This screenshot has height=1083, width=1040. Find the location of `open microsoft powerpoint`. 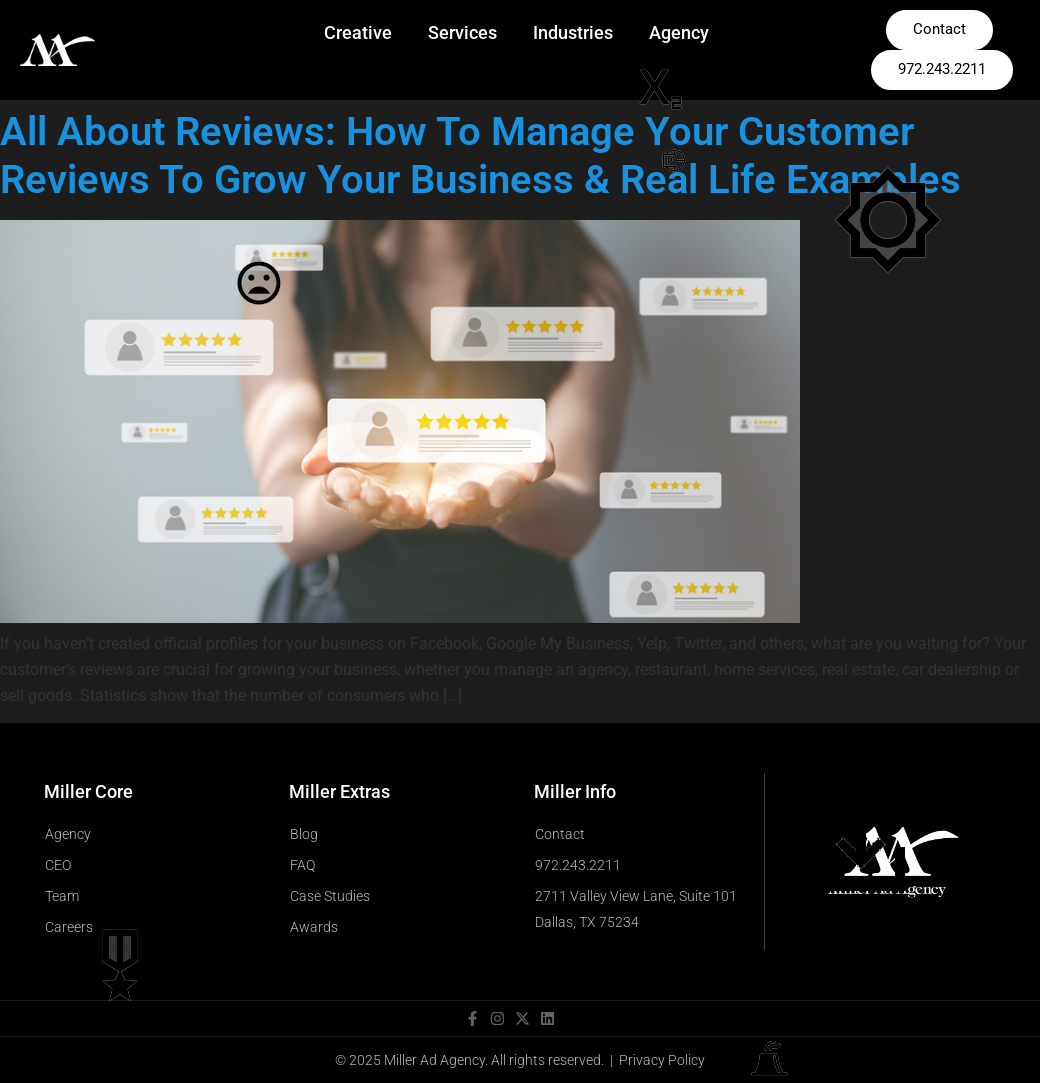

open microsoft powerpoint is located at coordinates (673, 160).